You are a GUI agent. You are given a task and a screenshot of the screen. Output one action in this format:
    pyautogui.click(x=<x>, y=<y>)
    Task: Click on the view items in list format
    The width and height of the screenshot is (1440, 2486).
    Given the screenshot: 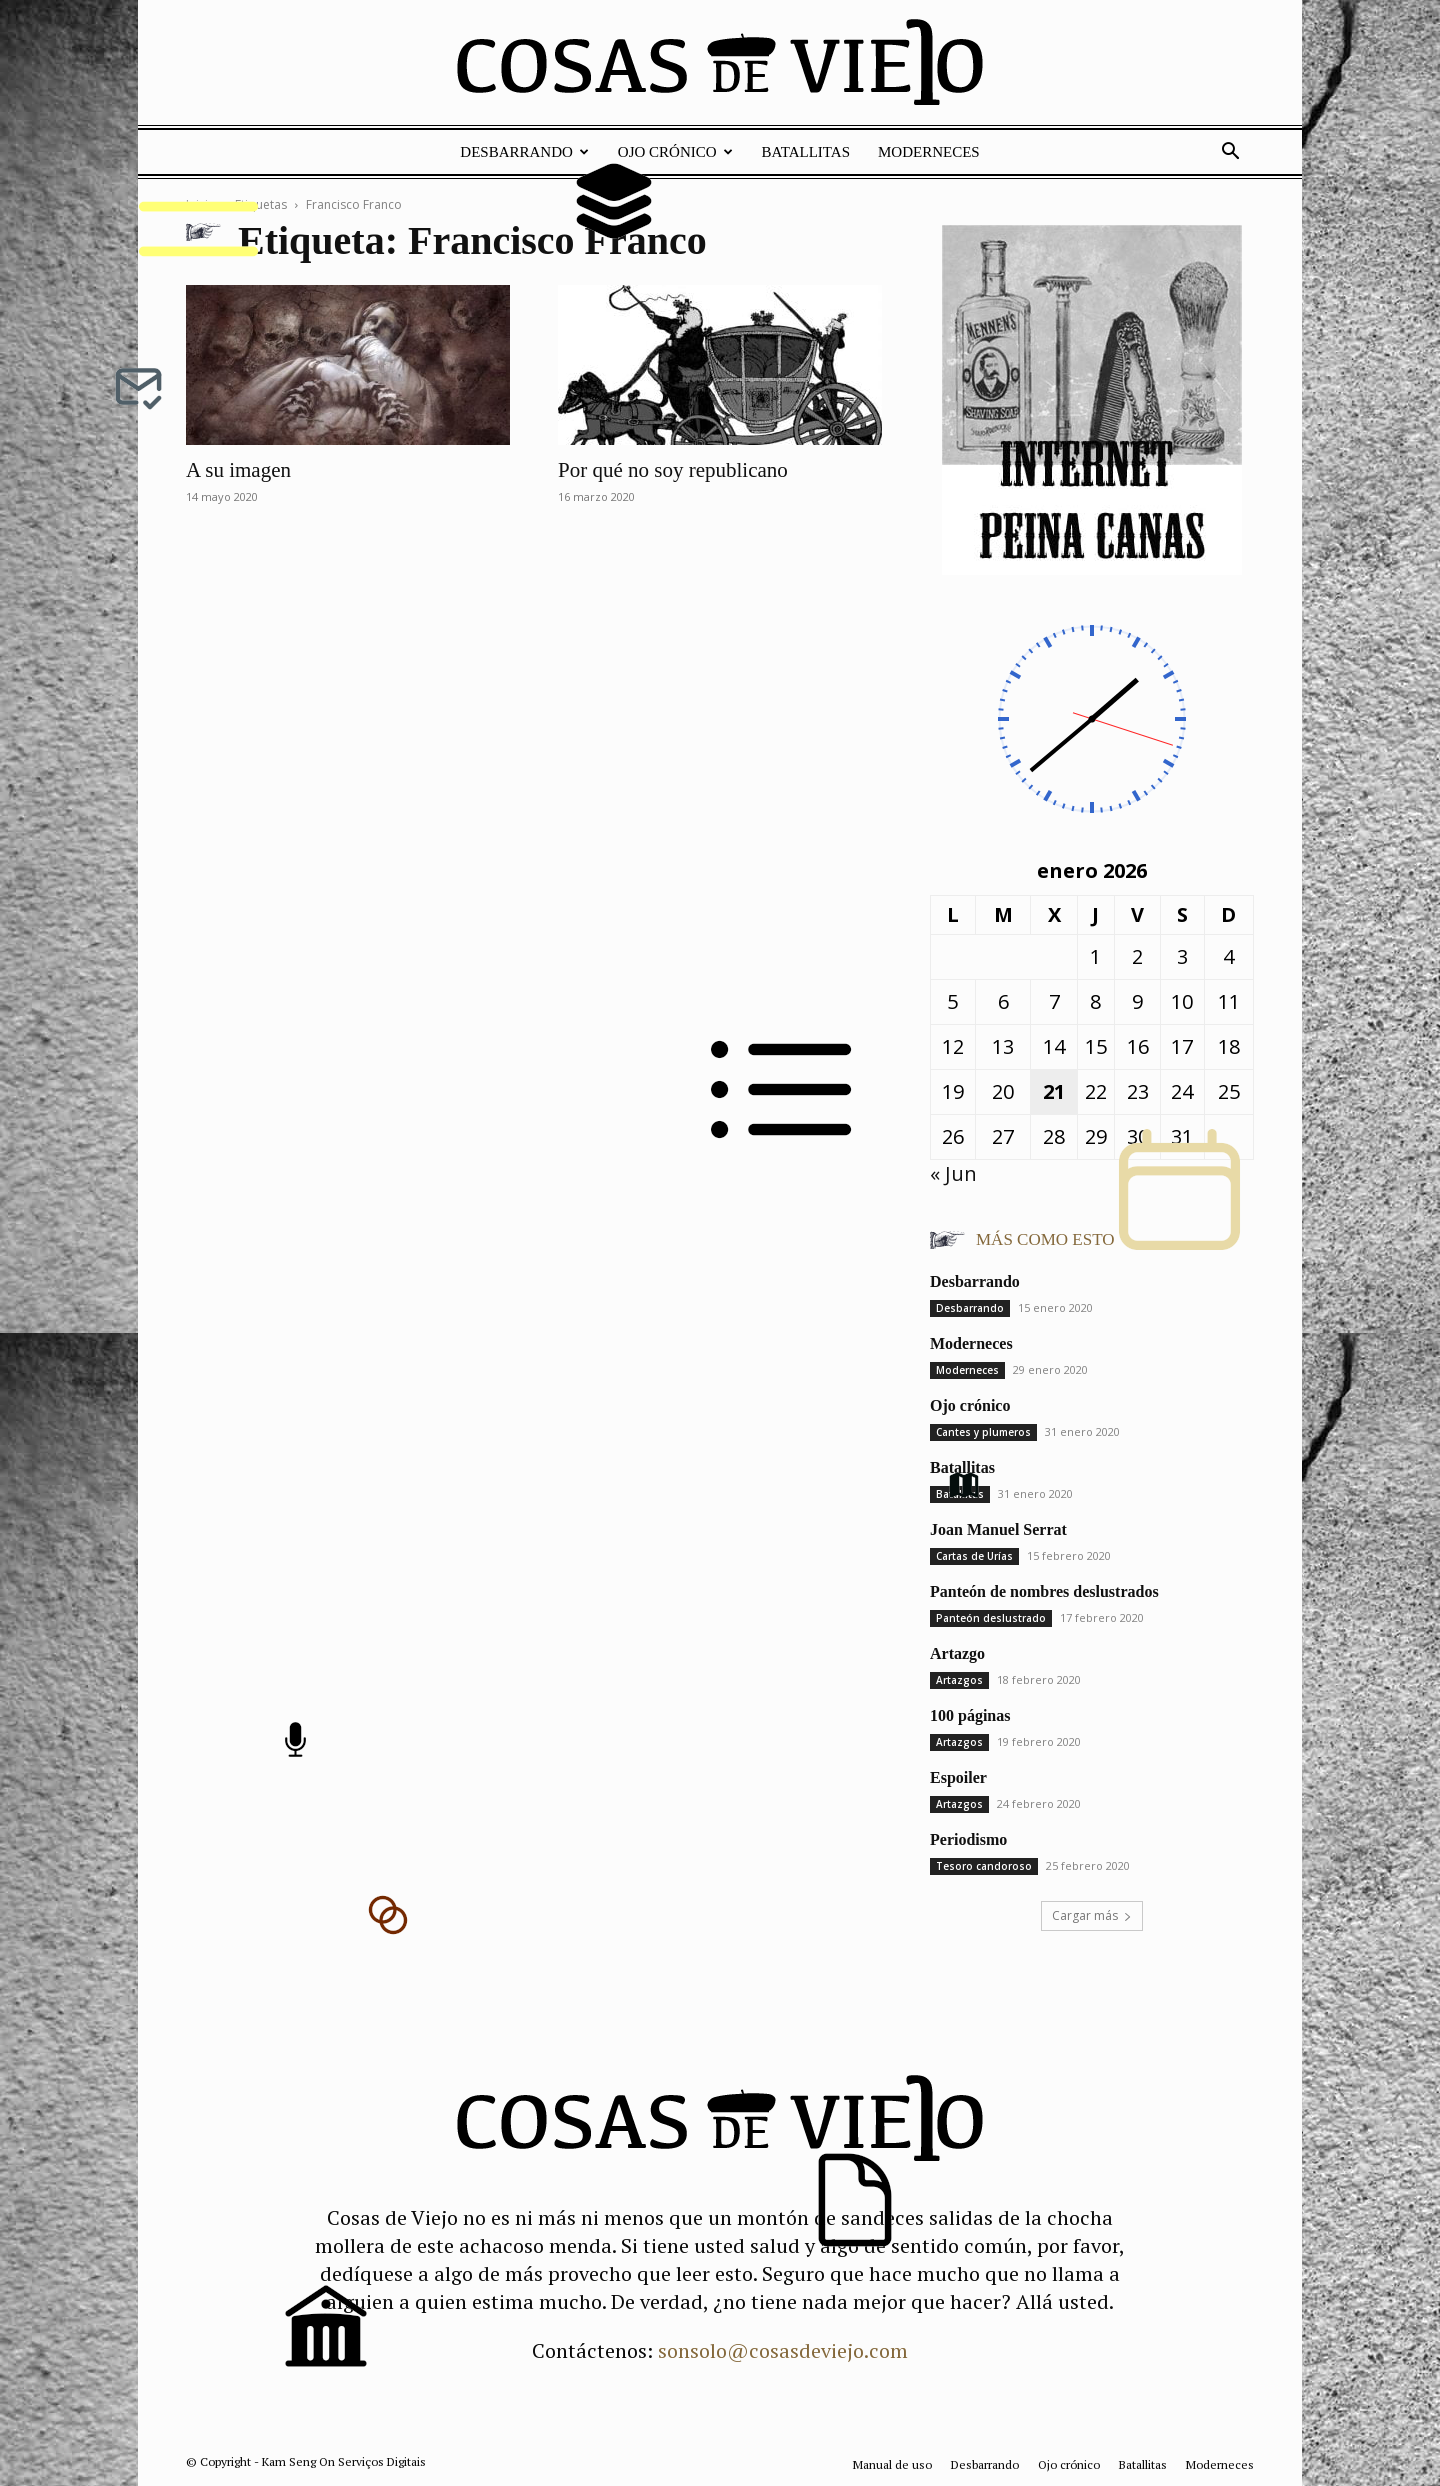 What is the action you would take?
    pyautogui.click(x=782, y=1089)
    